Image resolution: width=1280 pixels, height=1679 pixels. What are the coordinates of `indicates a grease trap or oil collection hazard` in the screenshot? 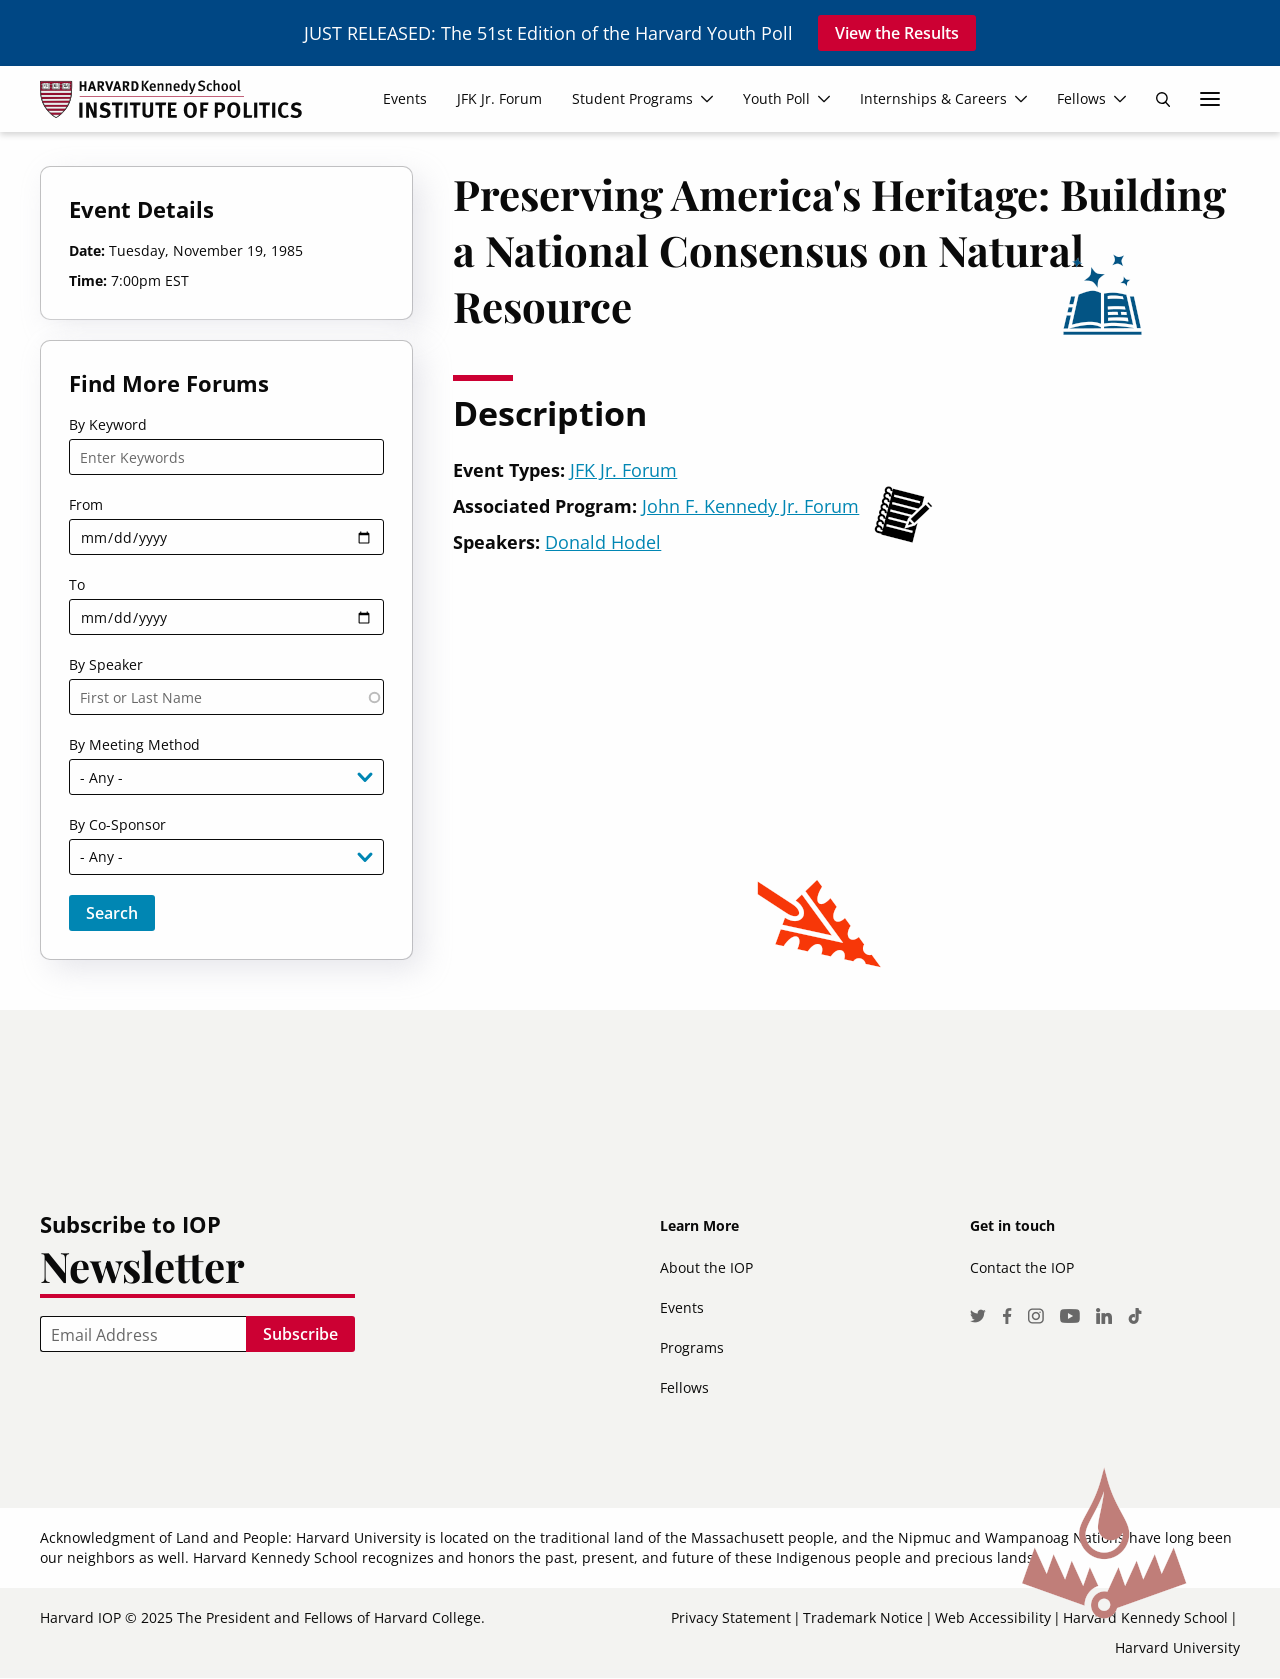 It's located at (1104, 1549).